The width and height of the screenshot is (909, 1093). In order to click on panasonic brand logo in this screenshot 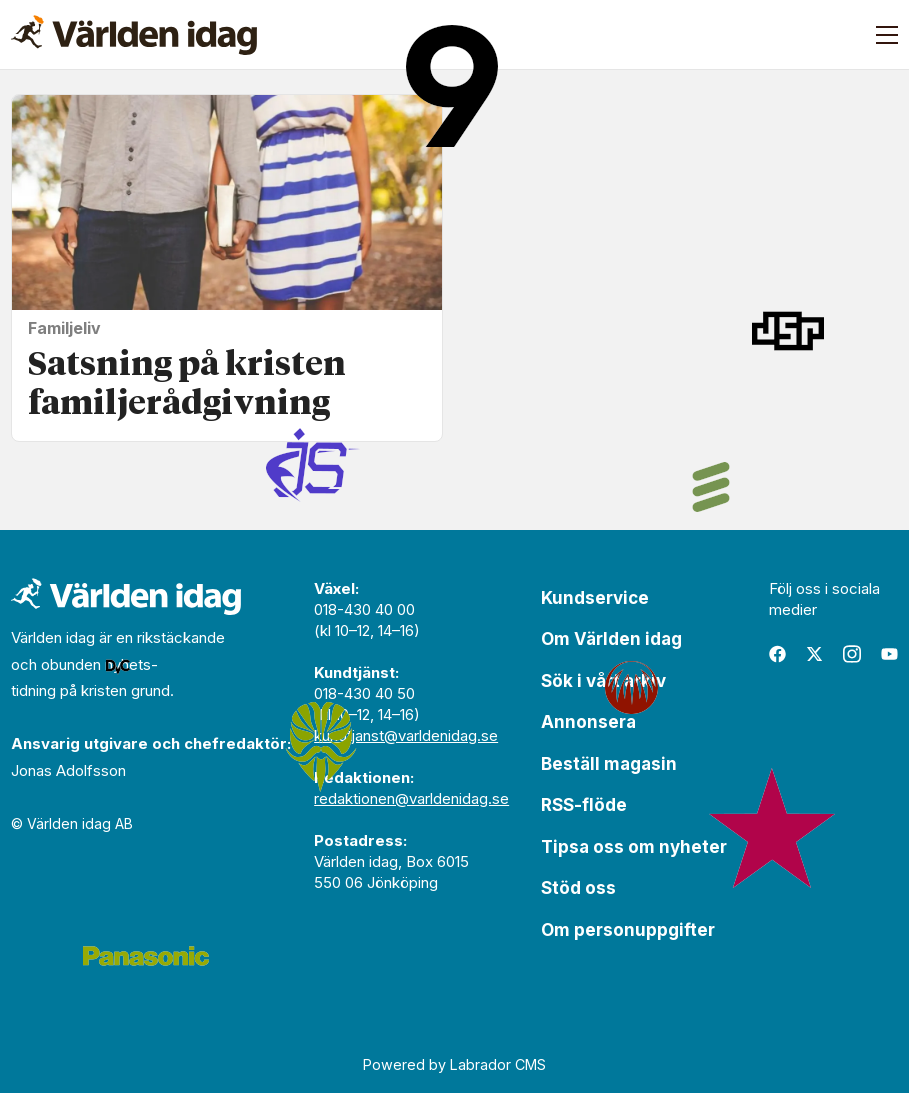, I will do `click(146, 956)`.